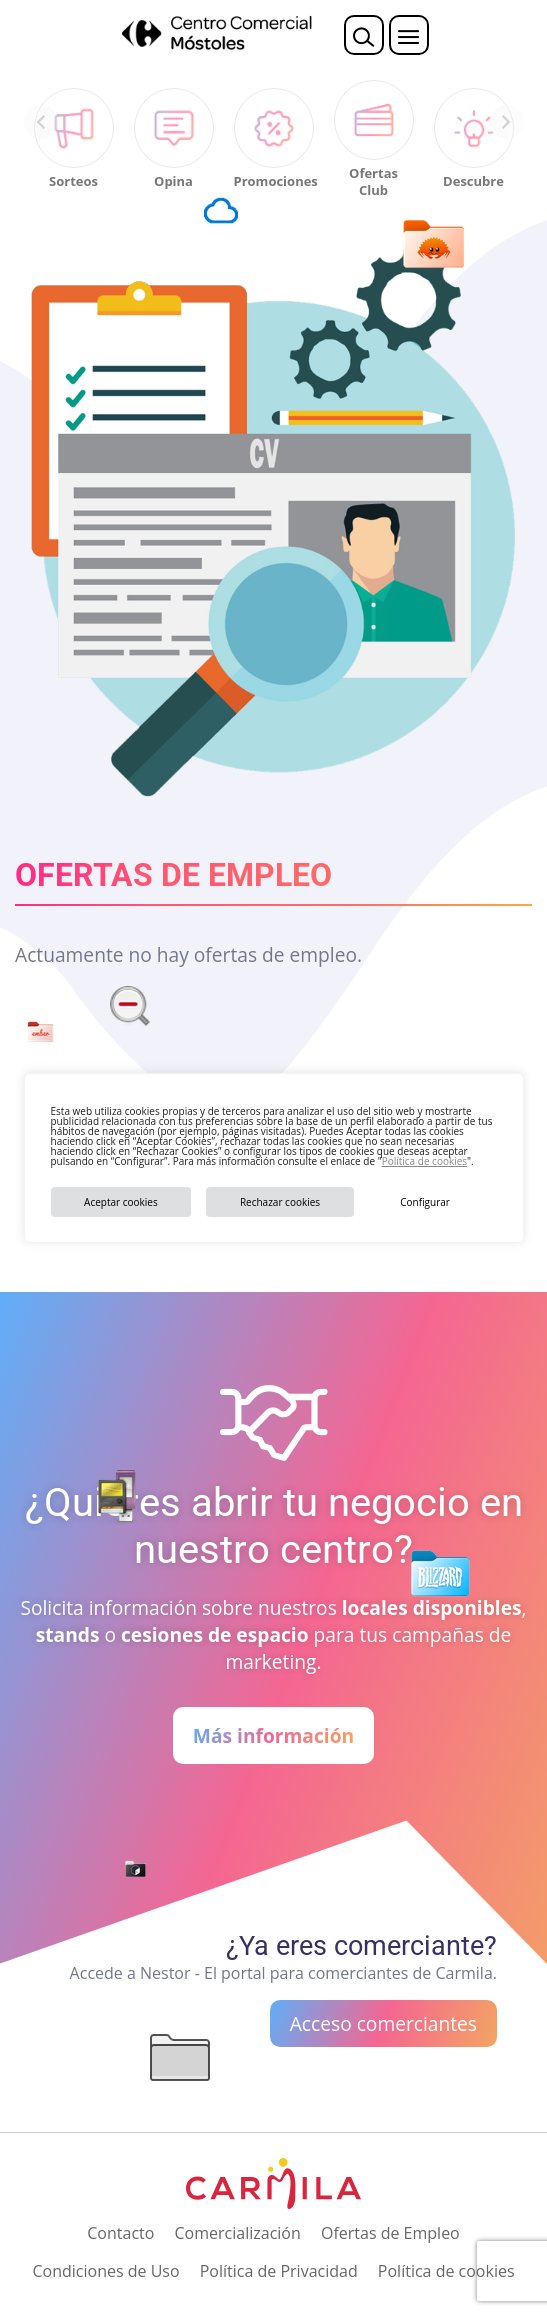 The image size is (547, 2315). Describe the element at coordinates (119, 1498) in the screenshot. I see `access removable storage devices` at that location.